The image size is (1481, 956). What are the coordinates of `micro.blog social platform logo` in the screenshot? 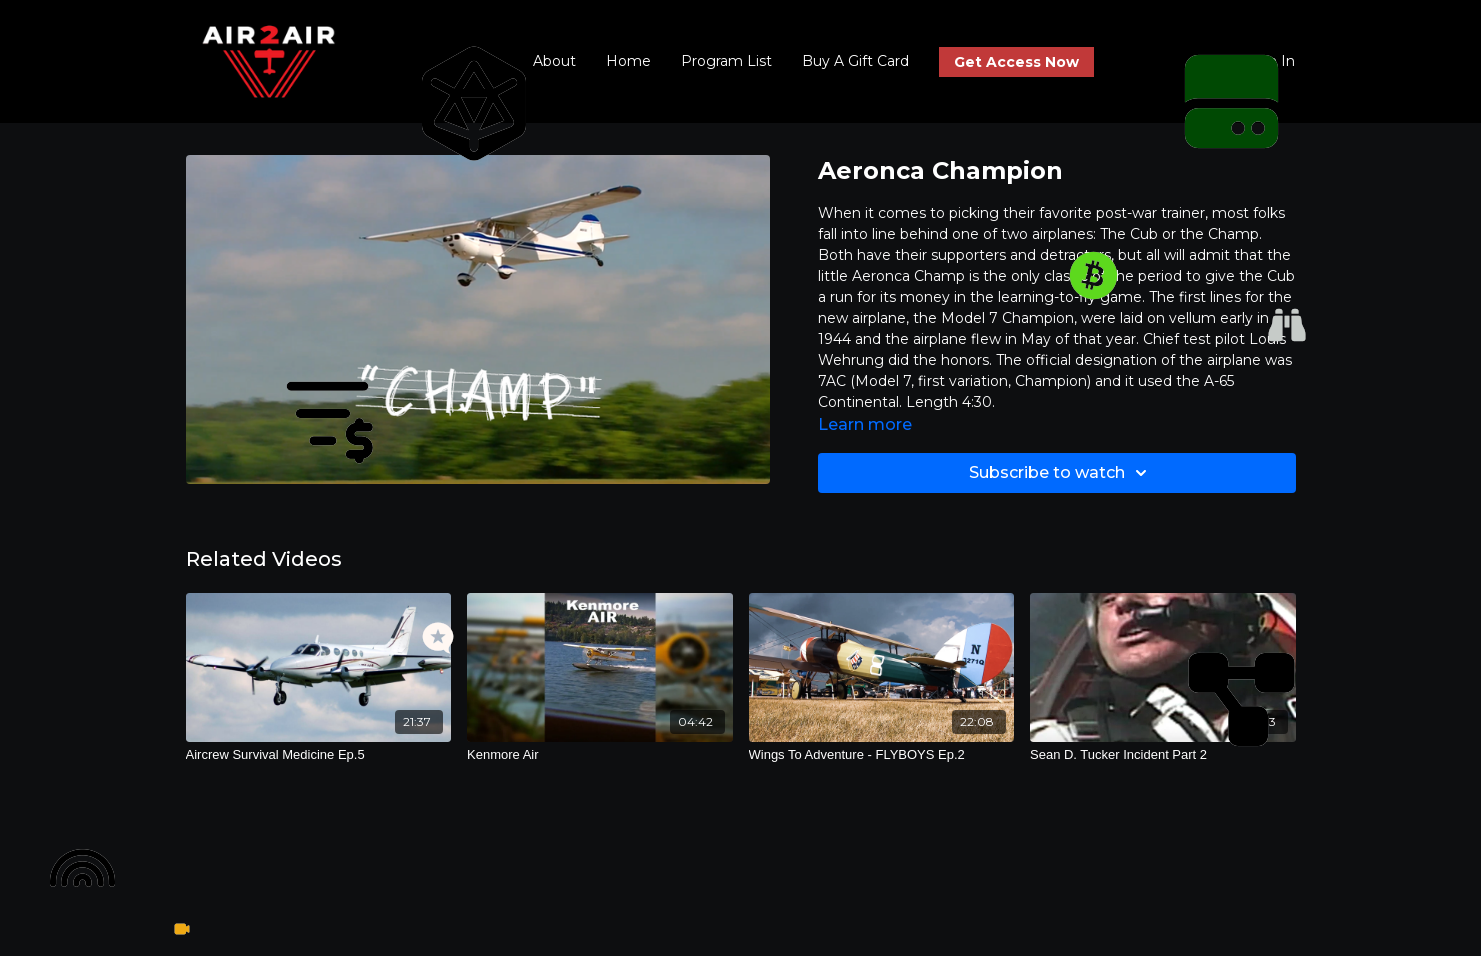 It's located at (438, 638).